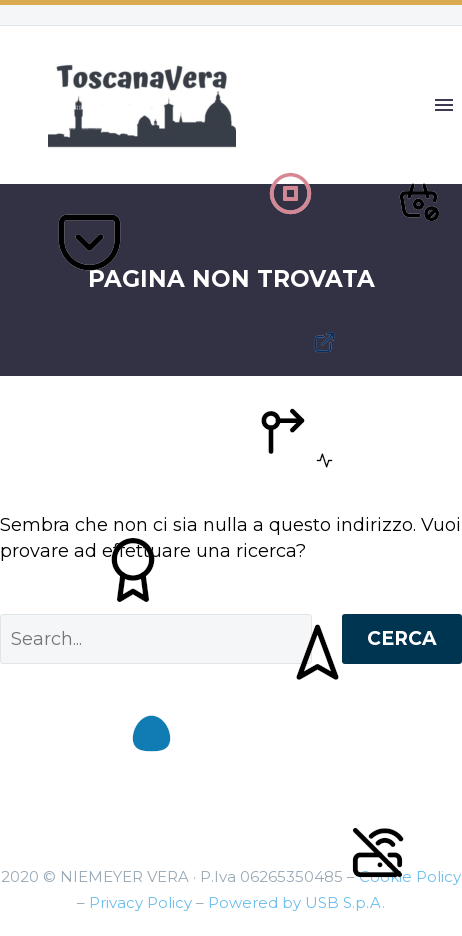 Image resolution: width=462 pixels, height=936 pixels. I want to click on view activity or health metrics, so click(324, 460).